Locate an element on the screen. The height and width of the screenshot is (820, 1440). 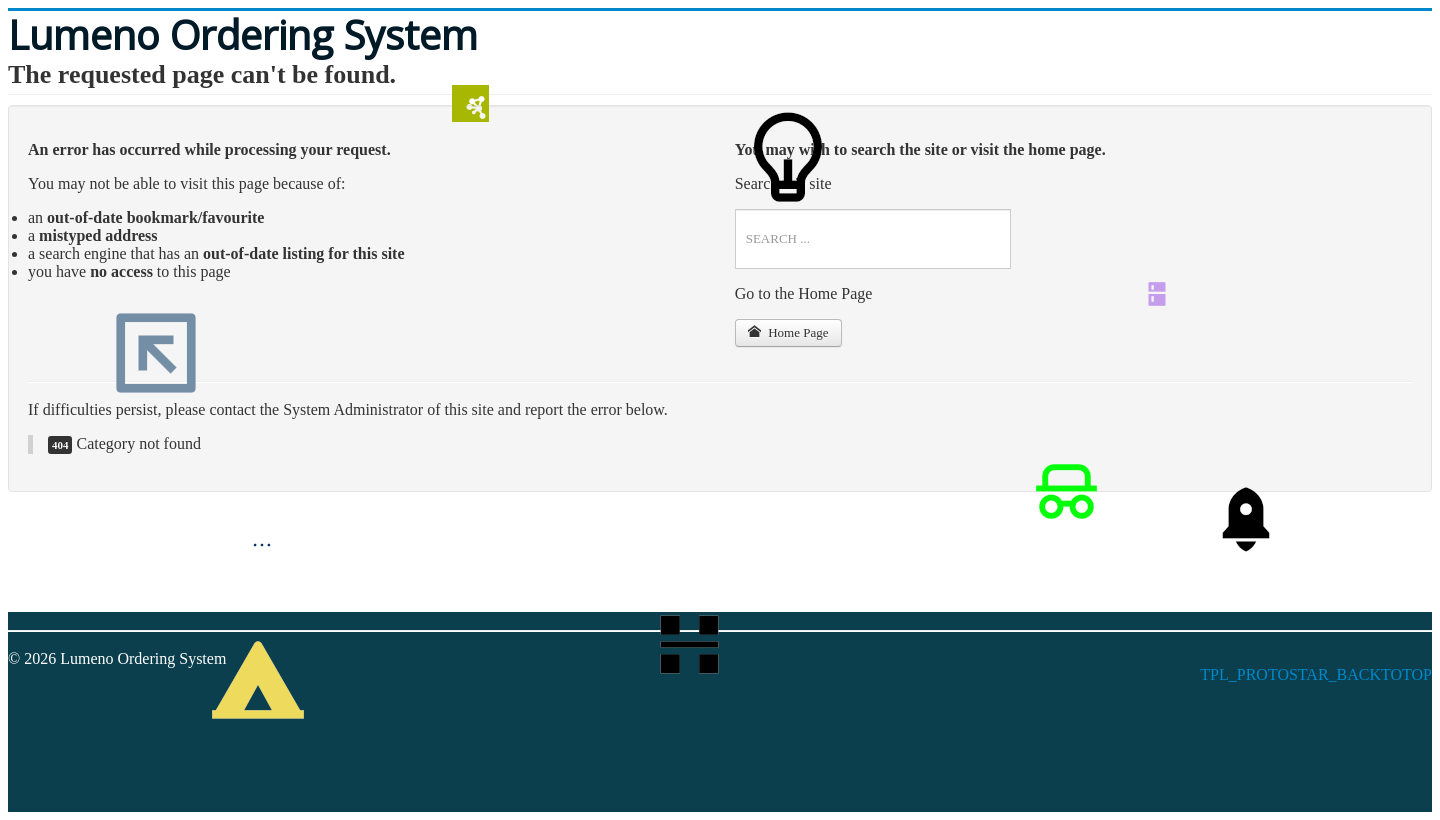
cytoscape.js library logo is located at coordinates (470, 103).